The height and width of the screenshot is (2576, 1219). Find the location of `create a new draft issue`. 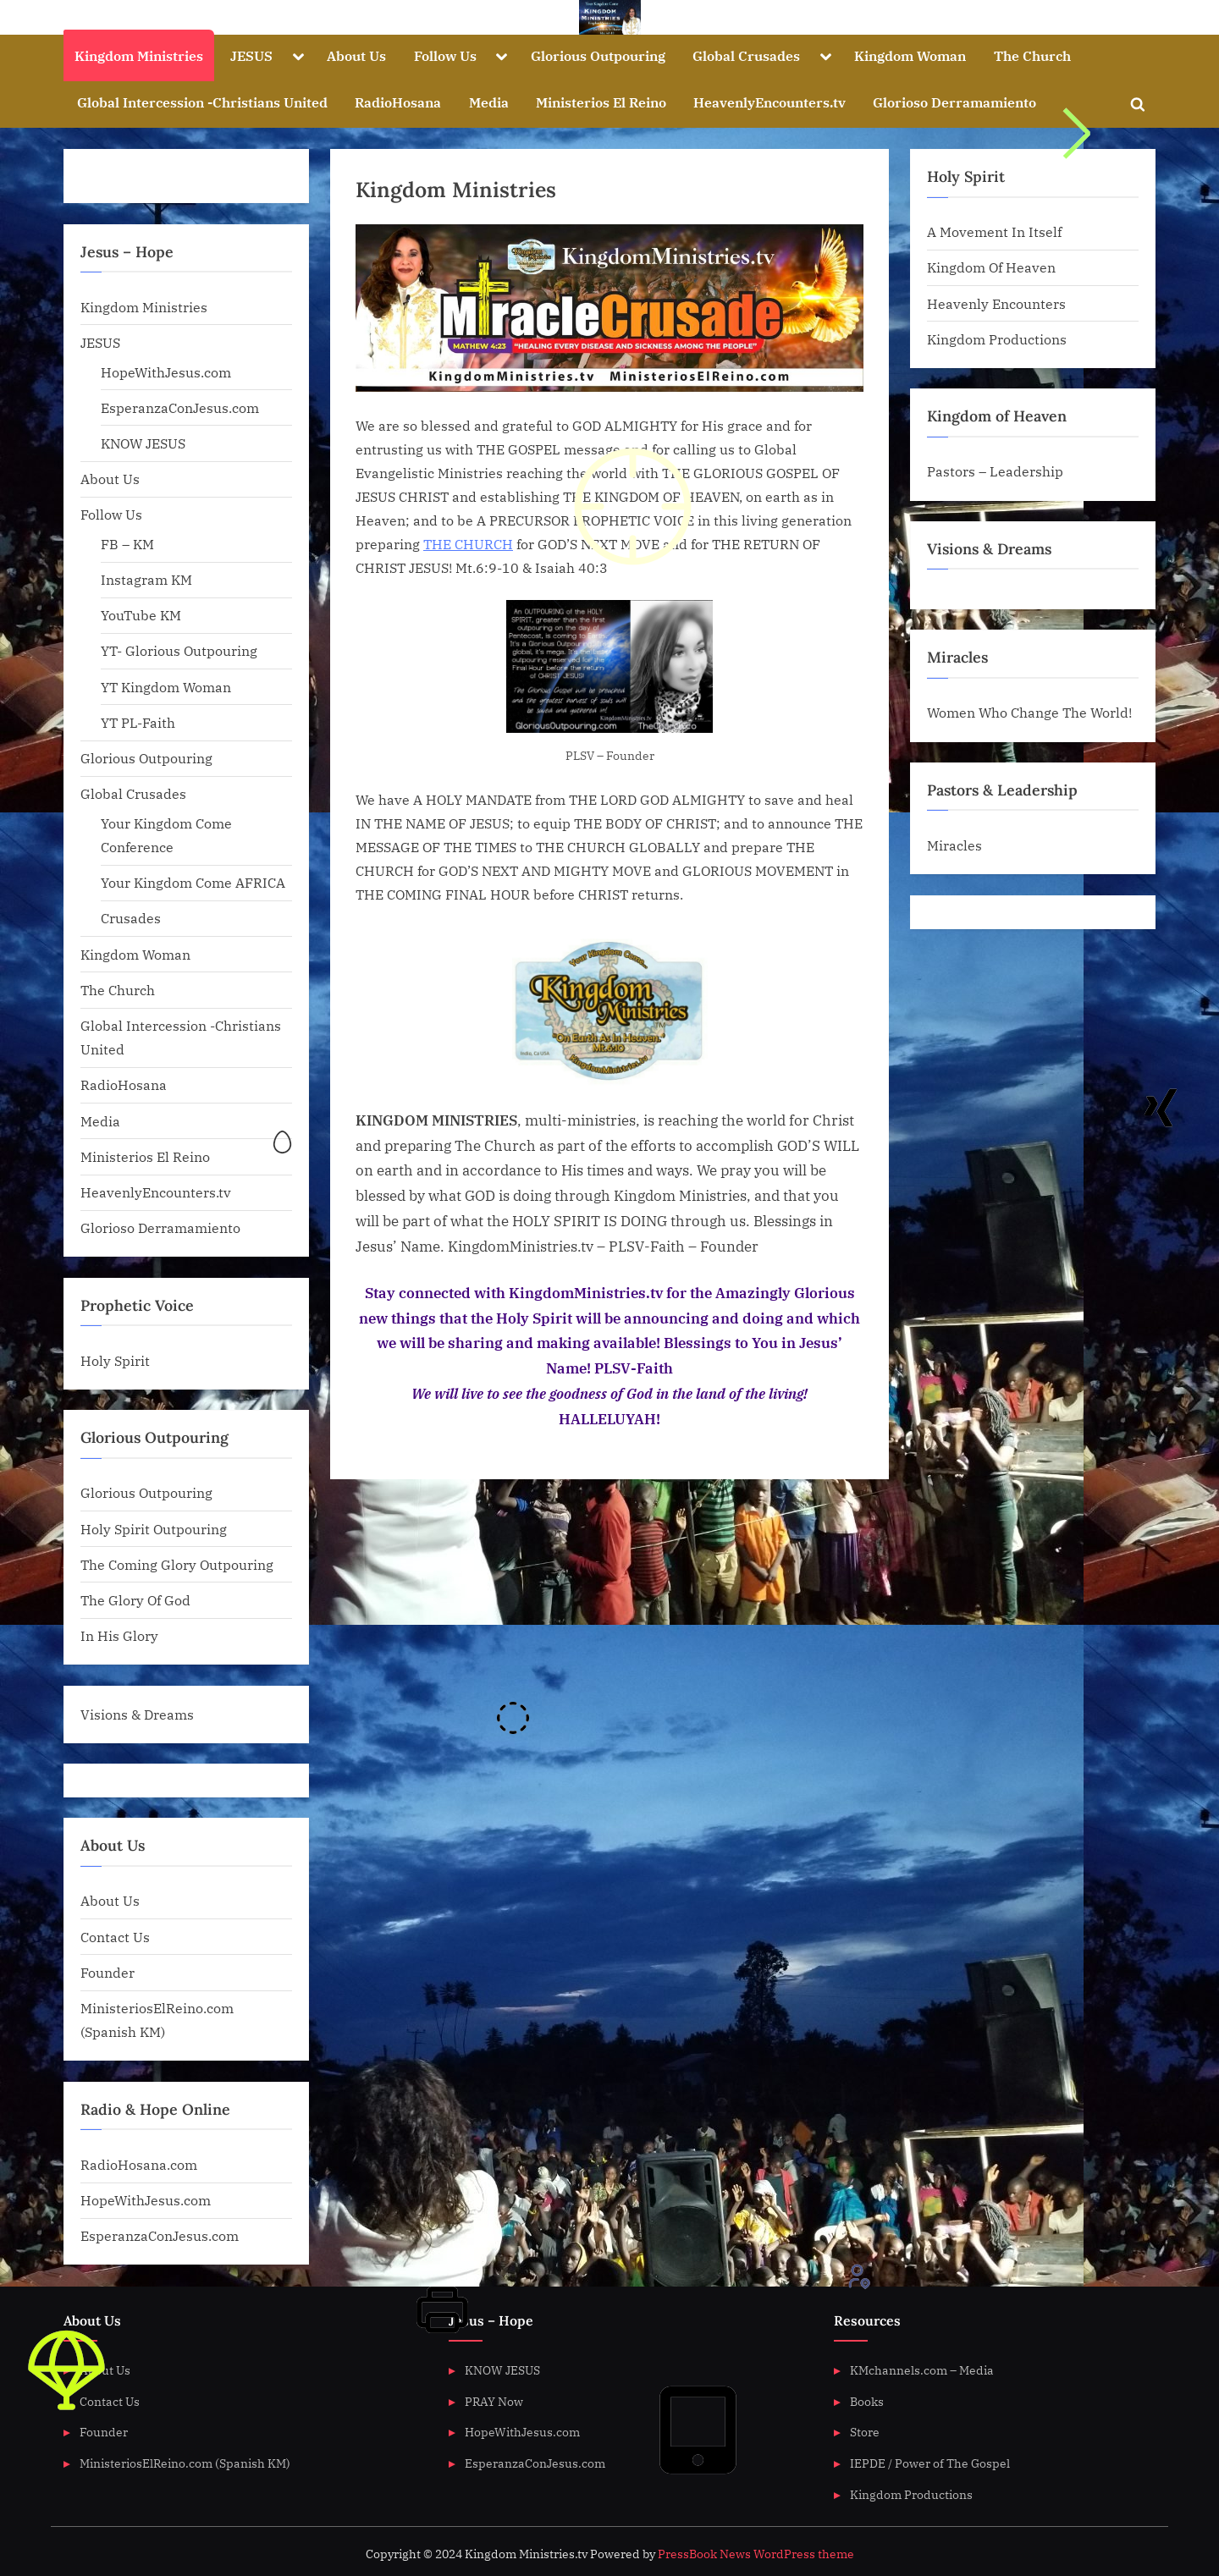

create a new draft issue is located at coordinates (513, 1718).